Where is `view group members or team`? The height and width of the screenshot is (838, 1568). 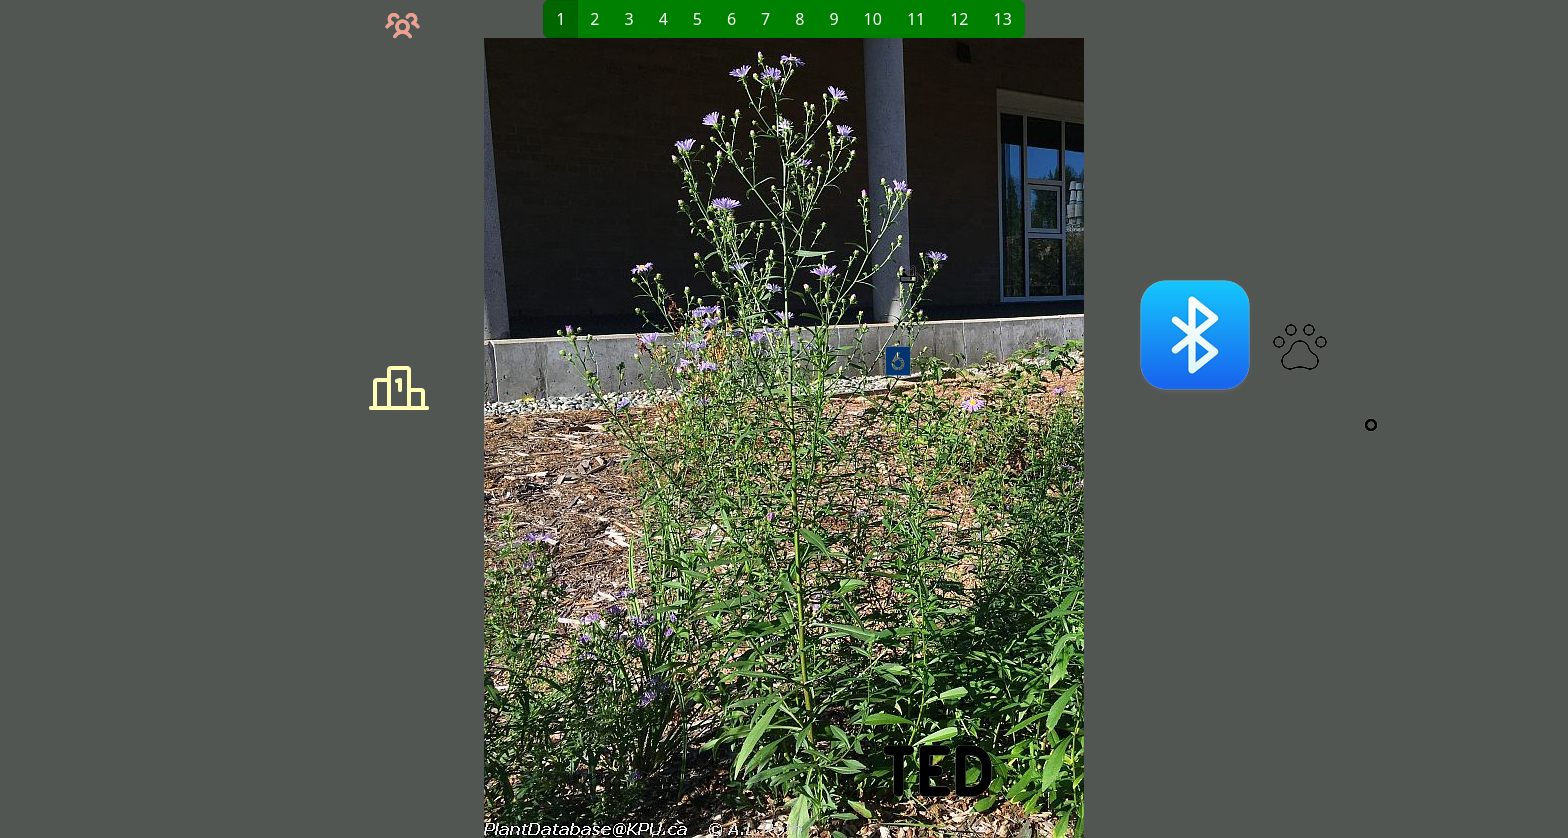 view group members or team is located at coordinates (402, 24).